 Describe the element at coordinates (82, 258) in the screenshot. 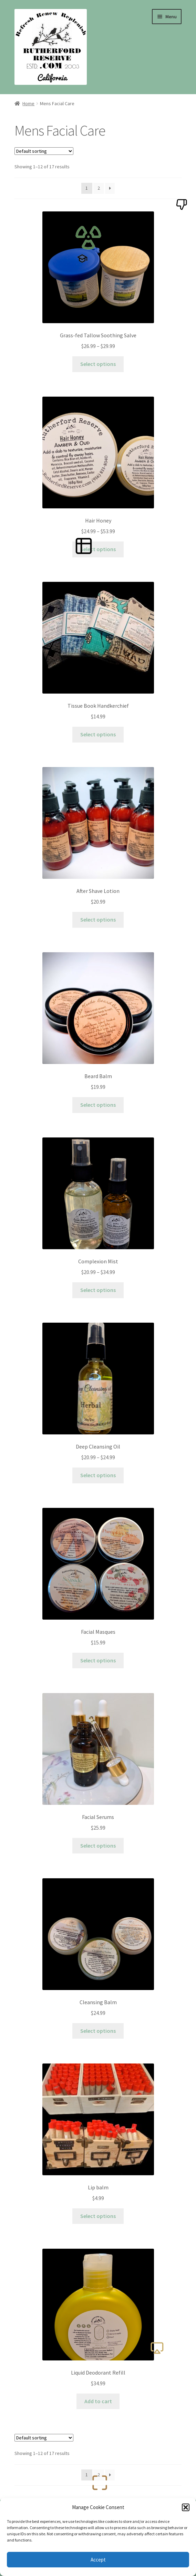

I see `access education or school-related features` at that location.